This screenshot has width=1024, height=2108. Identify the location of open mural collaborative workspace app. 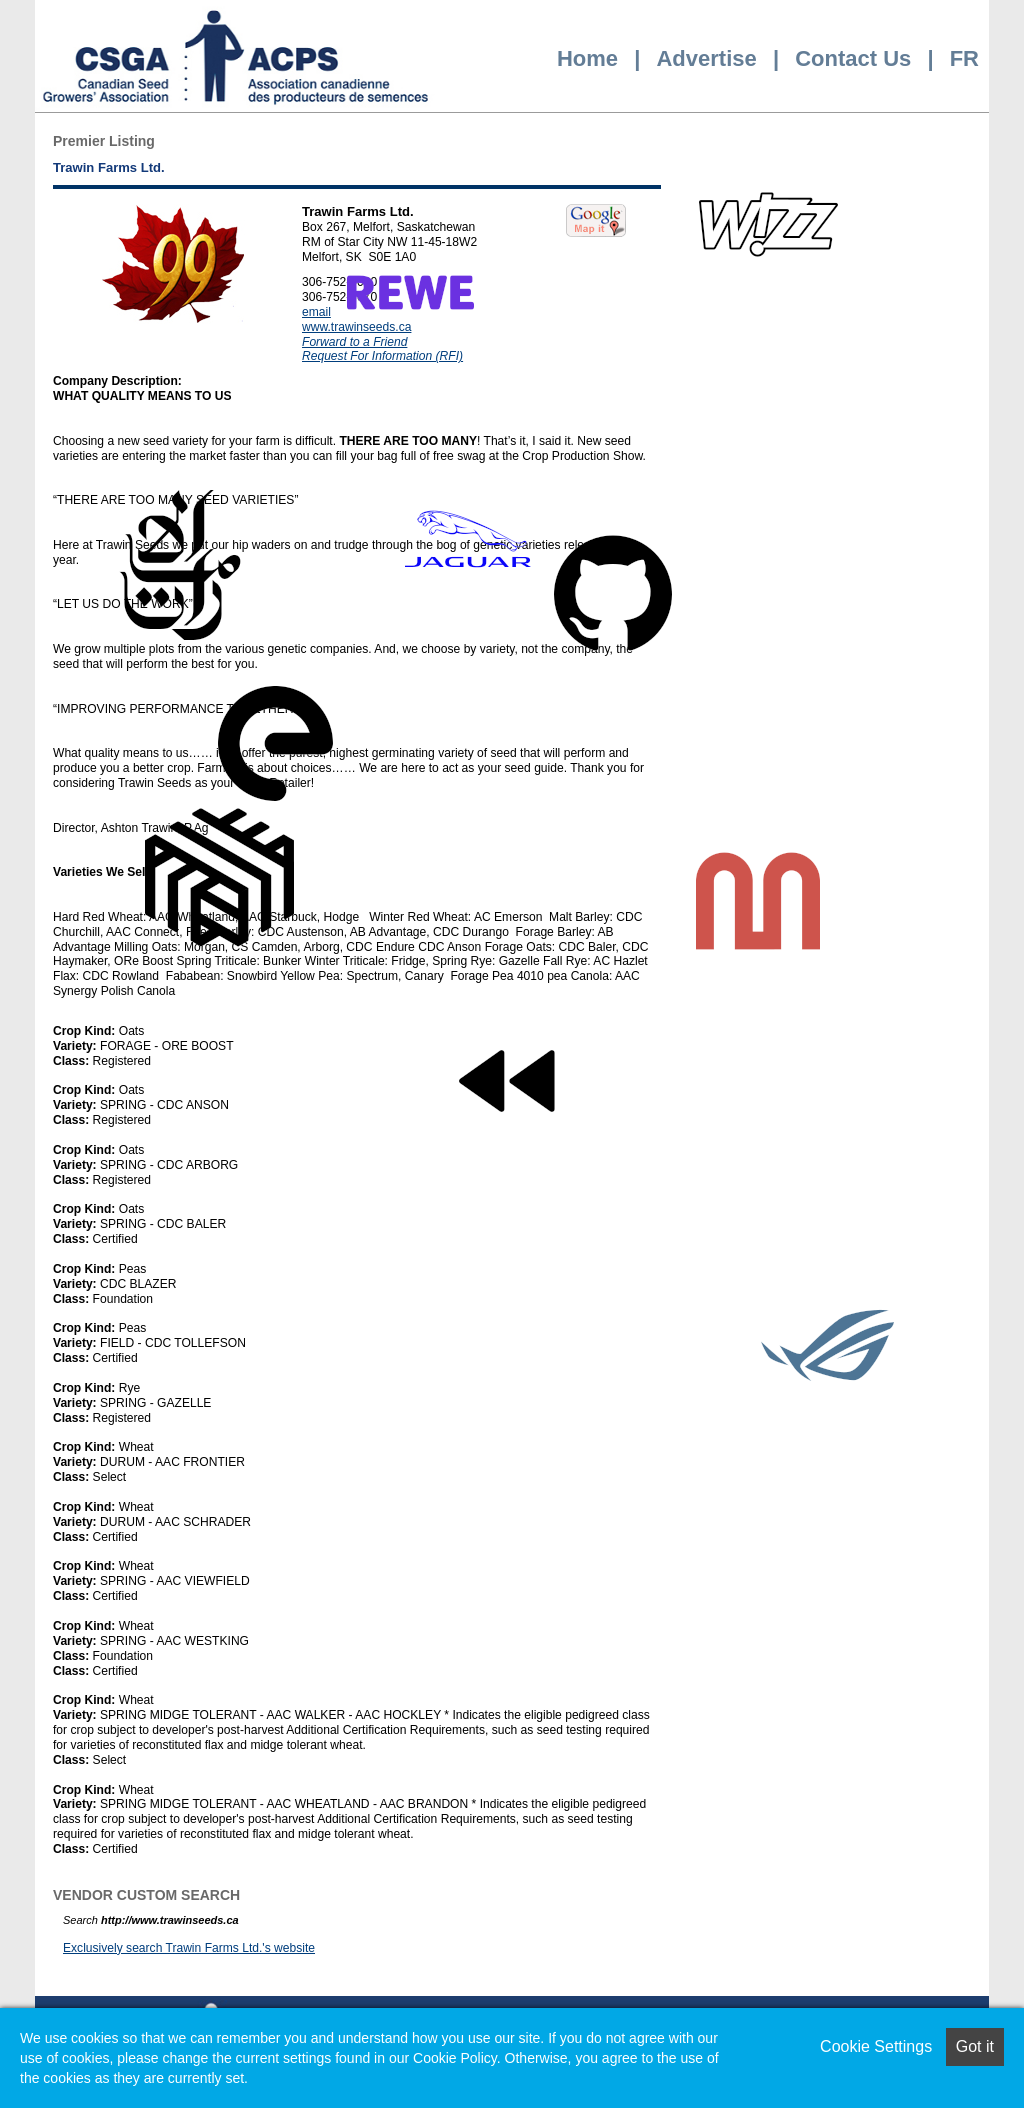
(758, 901).